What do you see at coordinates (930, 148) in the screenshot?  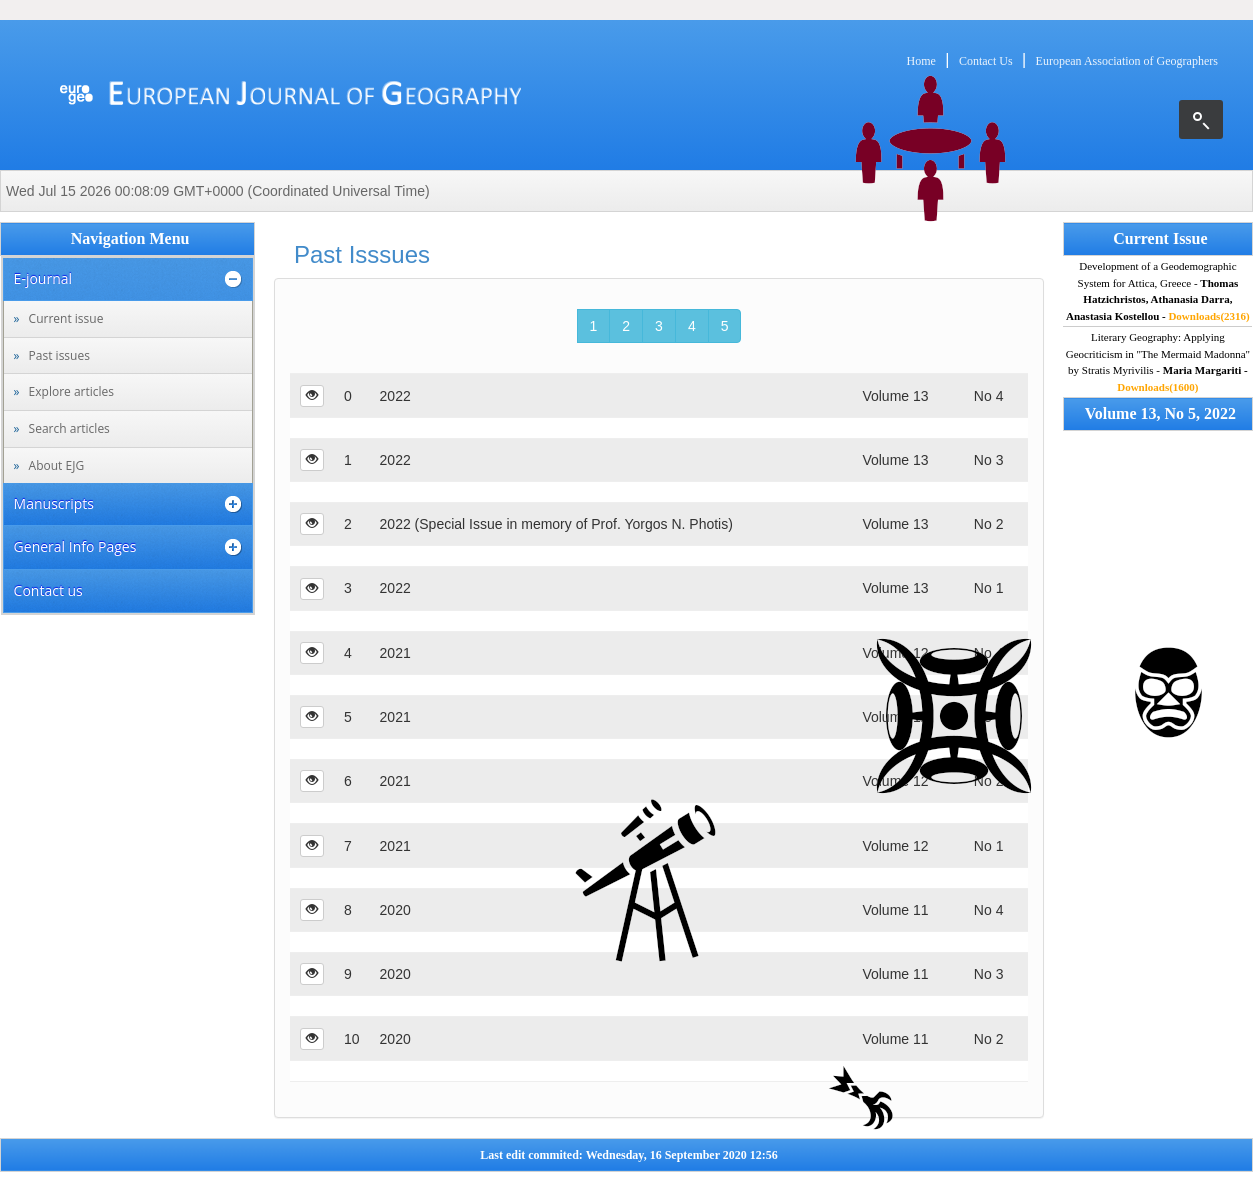 I see `join or schedule a meeting` at bounding box center [930, 148].